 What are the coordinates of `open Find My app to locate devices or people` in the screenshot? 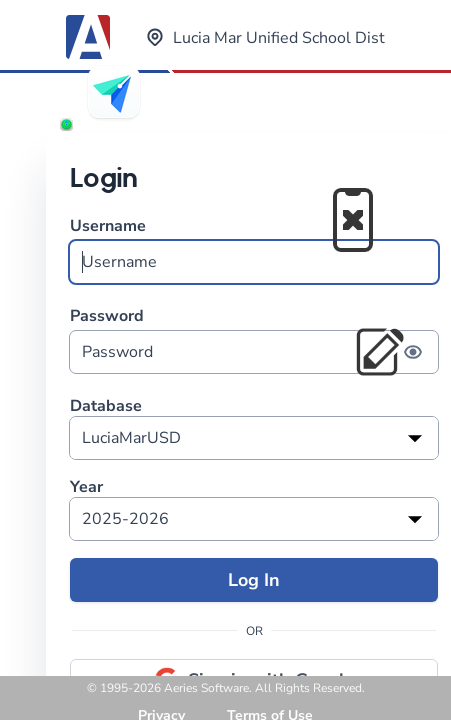 It's located at (66, 124).